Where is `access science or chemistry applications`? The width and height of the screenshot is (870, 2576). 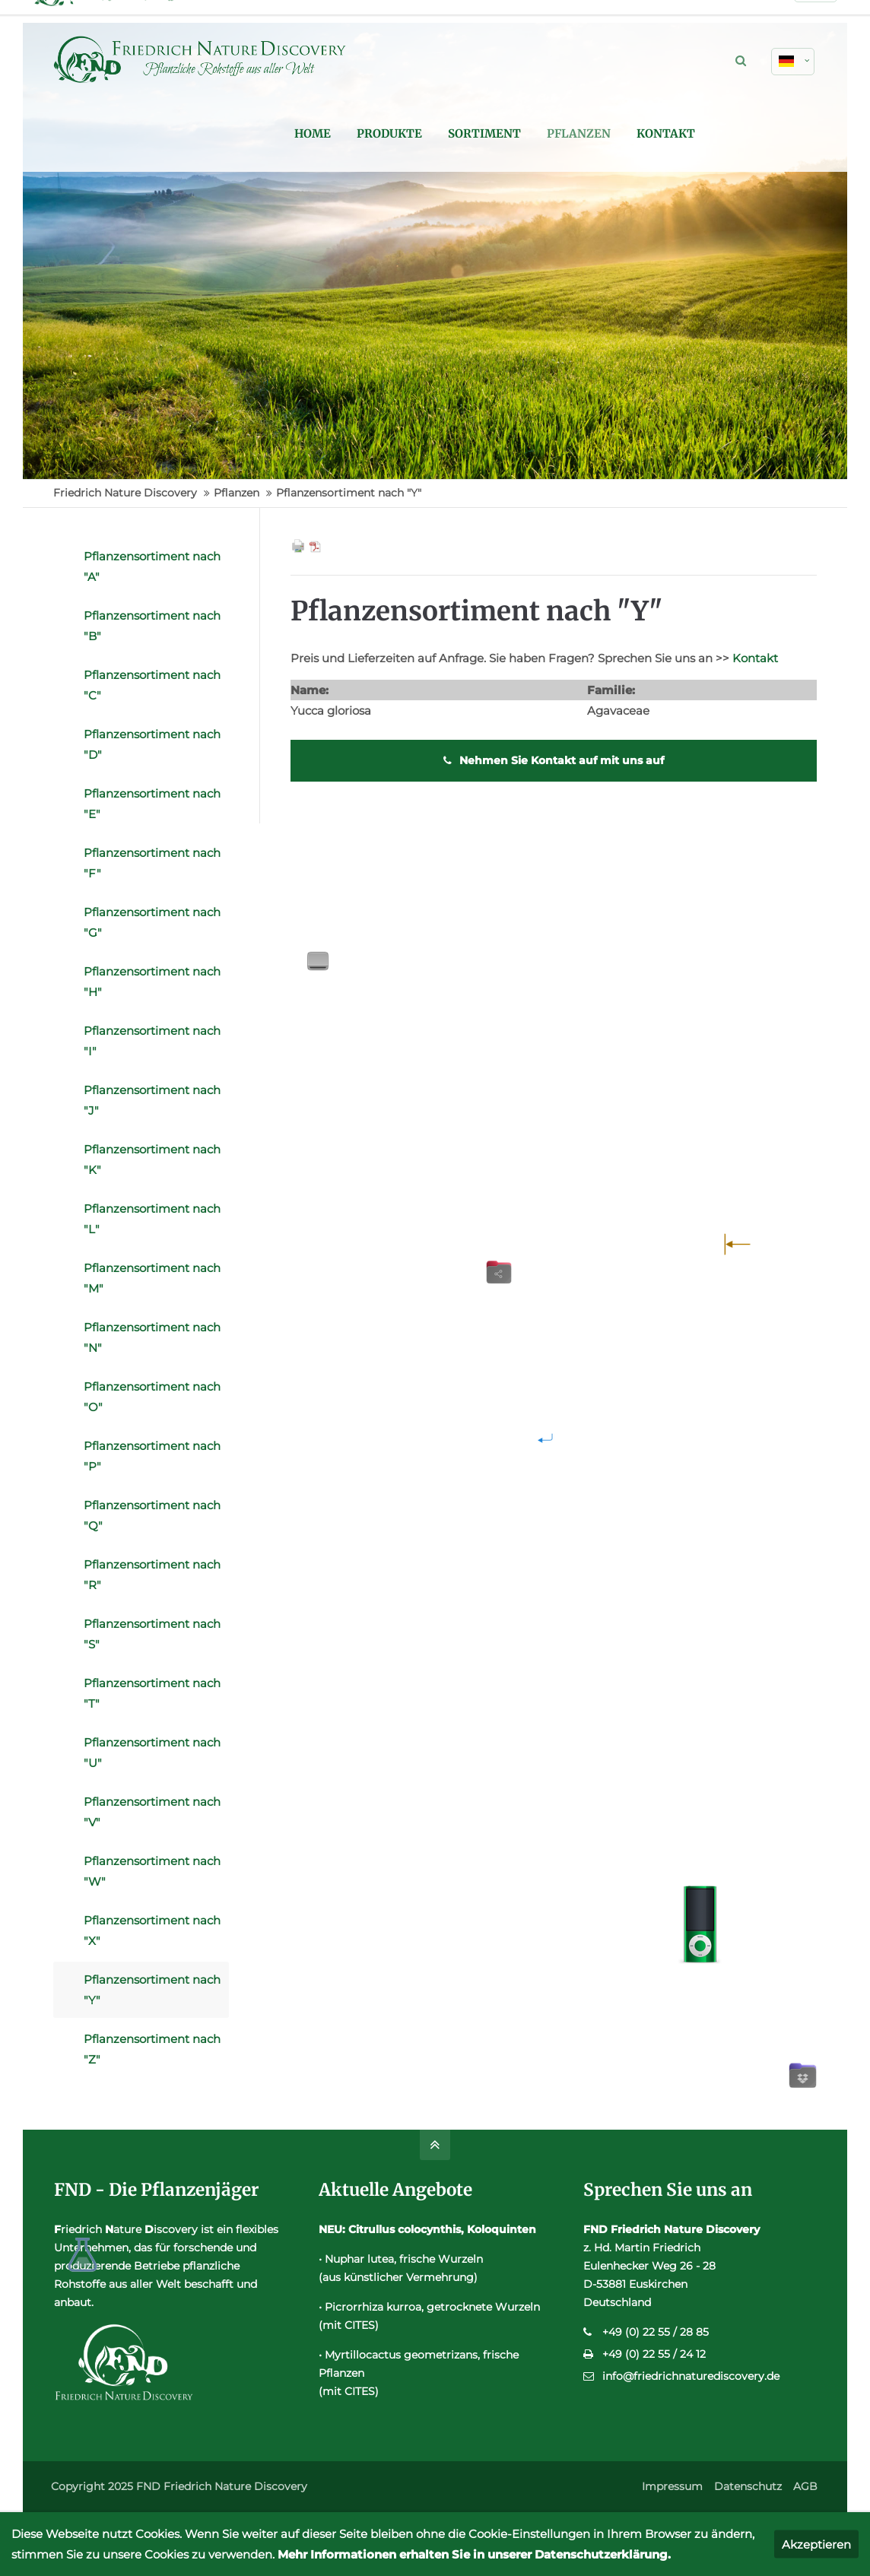
access science or chemistry applications is located at coordinates (82, 2254).